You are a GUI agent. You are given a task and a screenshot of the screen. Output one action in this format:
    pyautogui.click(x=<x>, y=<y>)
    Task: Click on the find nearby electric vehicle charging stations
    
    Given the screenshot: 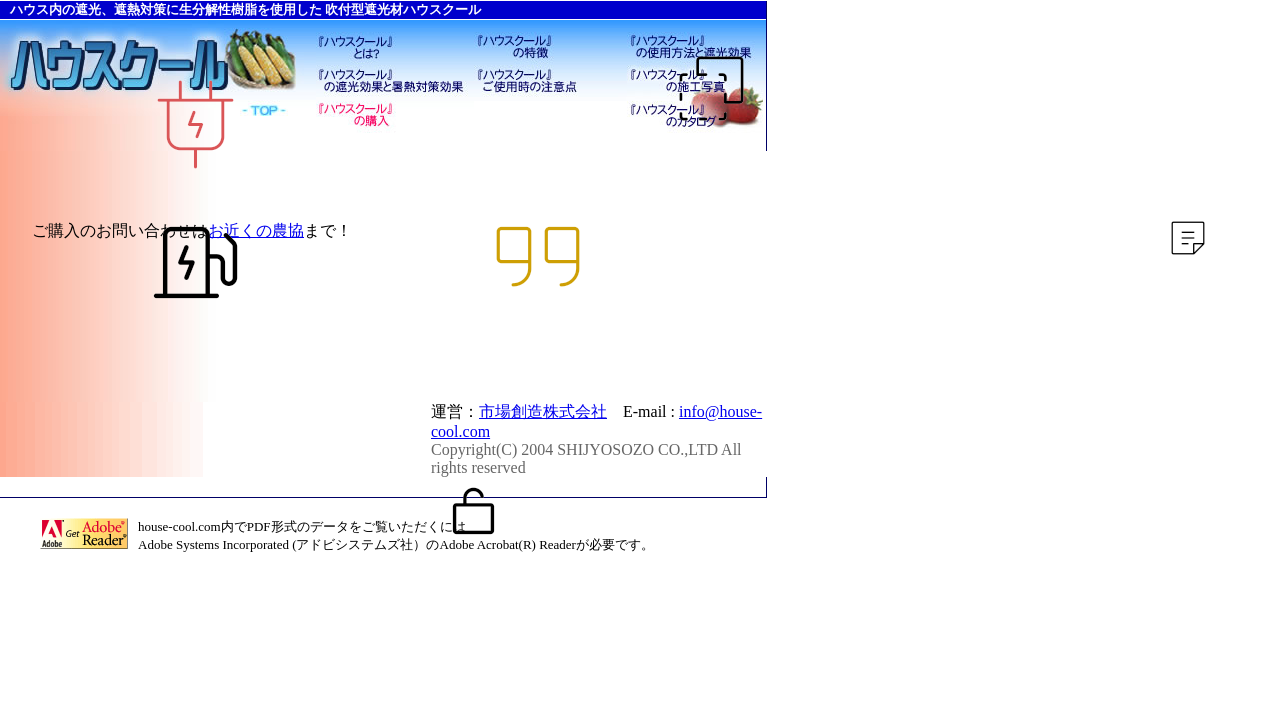 What is the action you would take?
    pyautogui.click(x=192, y=262)
    